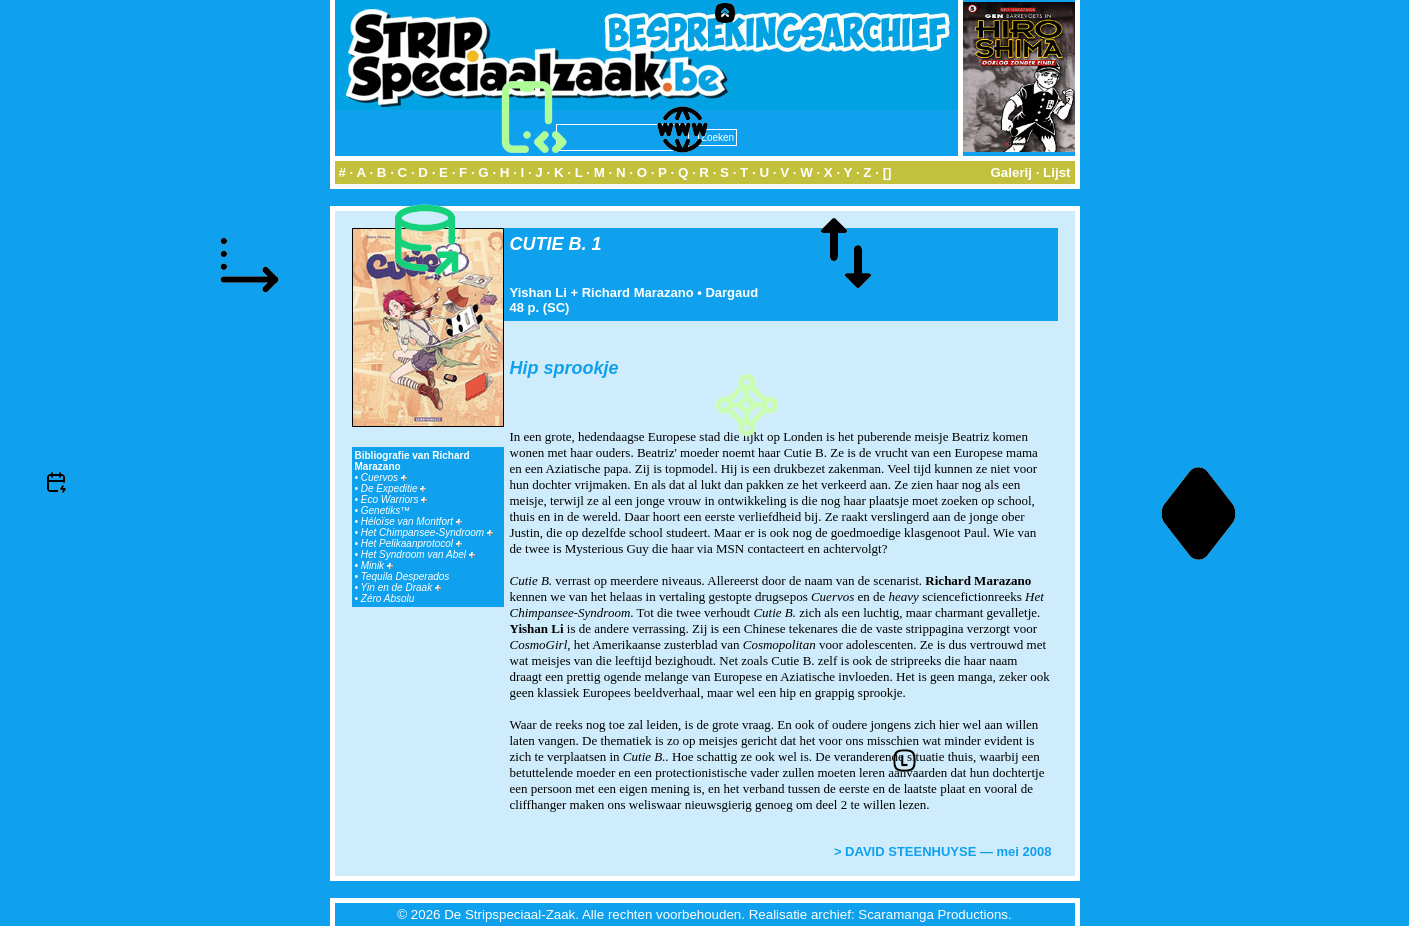 The width and height of the screenshot is (1409, 926). What do you see at coordinates (682, 129) in the screenshot?
I see `open website or browse the web` at bounding box center [682, 129].